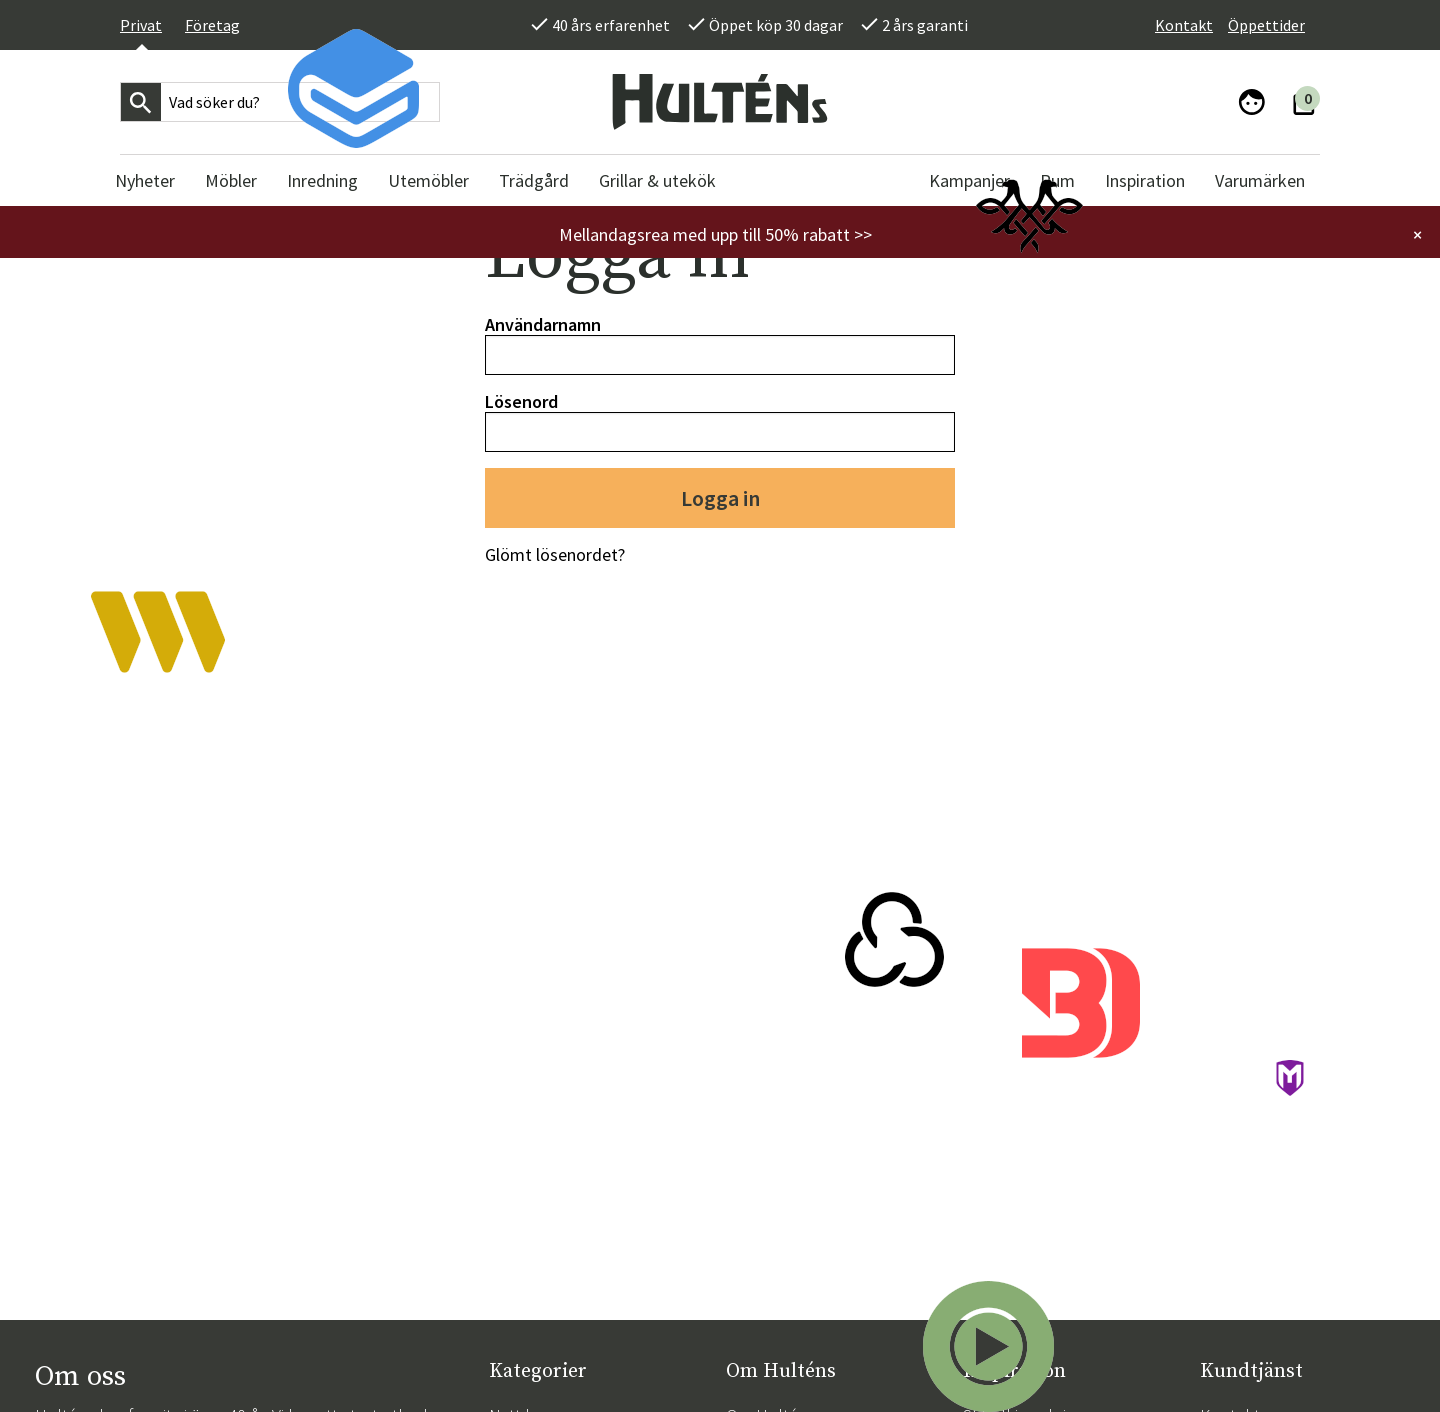  I want to click on countingworks pro app or service logo, so click(894, 939).